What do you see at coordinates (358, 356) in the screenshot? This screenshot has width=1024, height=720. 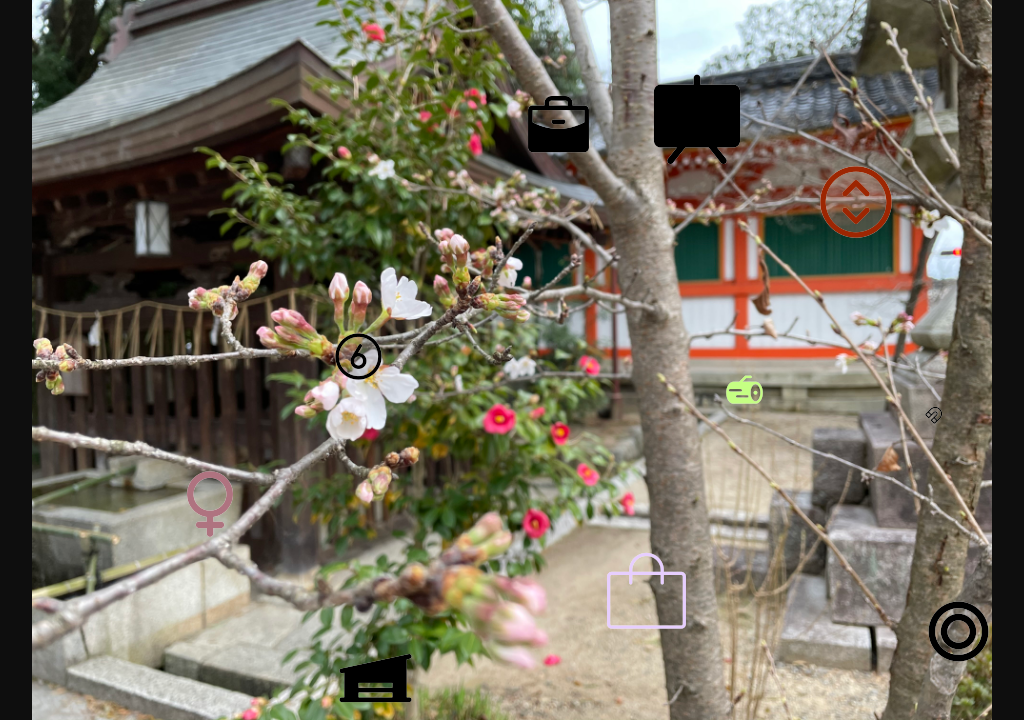 I see `indicates step 6 in a multi-step process` at bounding box center [358, 356].